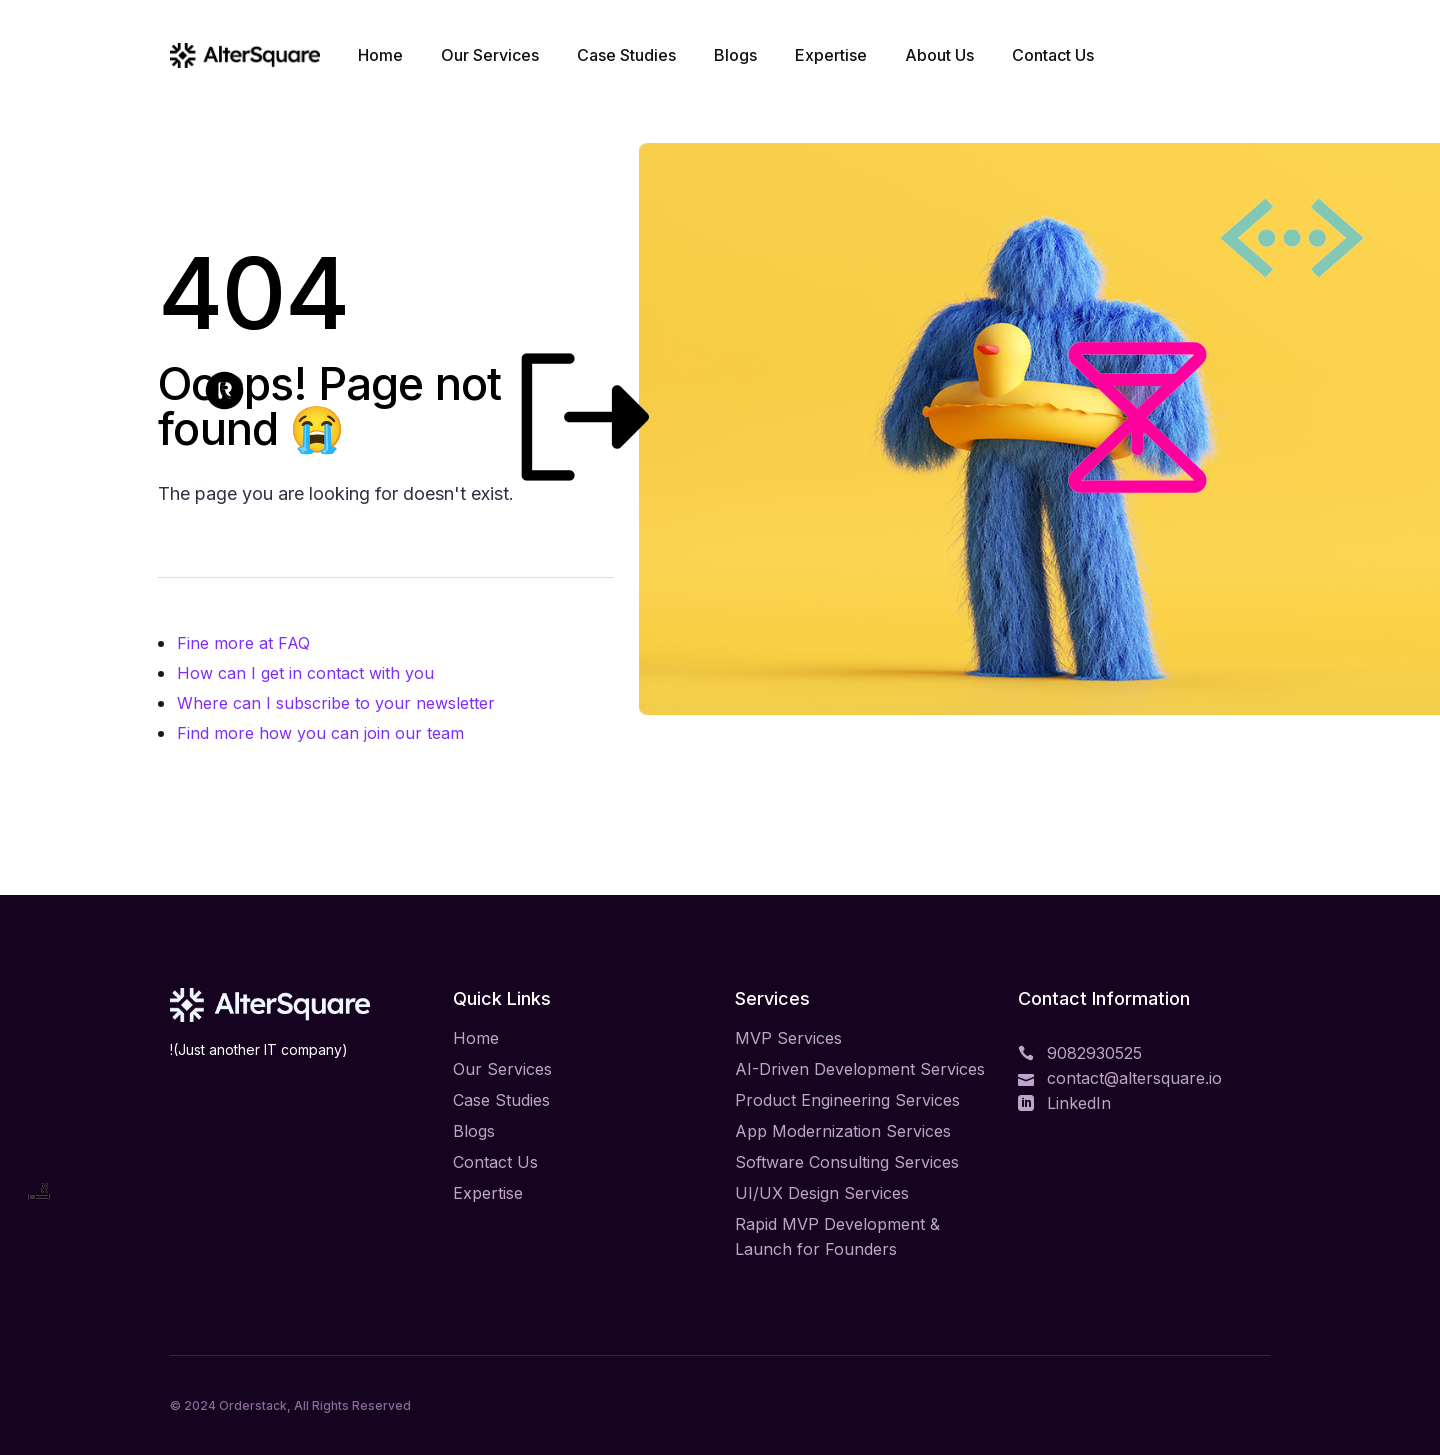 The width and height of the screenshot is (1440, 1455). I want to click on sign out of your account, so click(580, 417).